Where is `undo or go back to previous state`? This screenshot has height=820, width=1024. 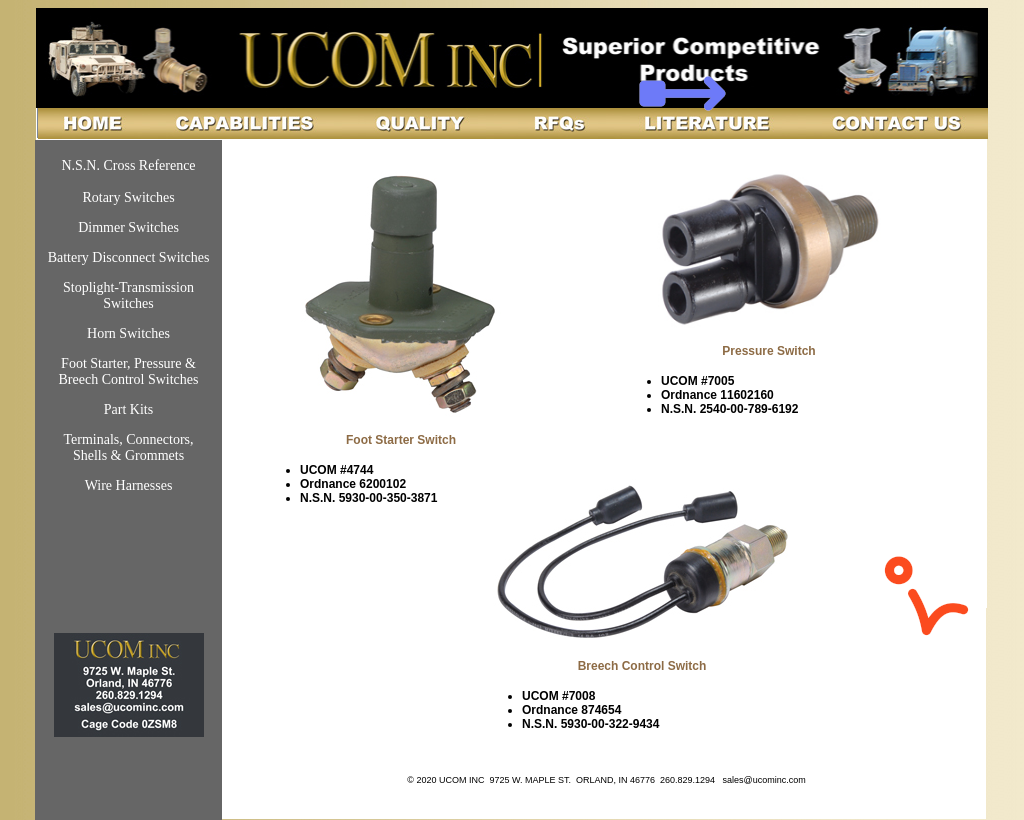 undo or go back to previous state is located at coordinates (926, 593).